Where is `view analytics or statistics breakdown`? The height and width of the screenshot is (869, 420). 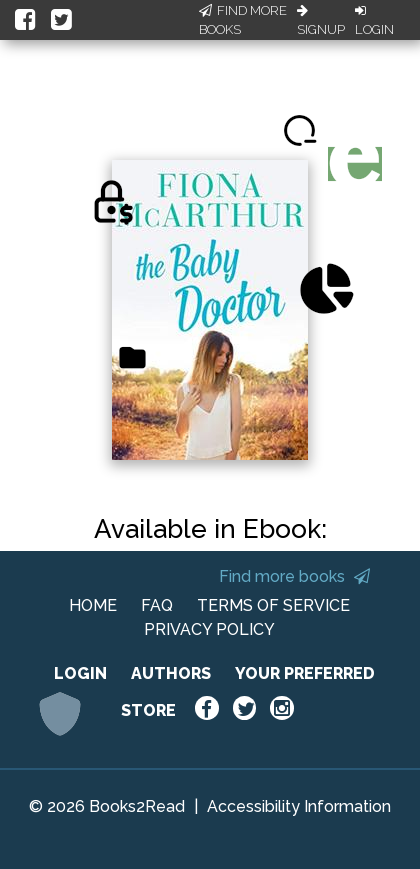
view analytics or statistics breakdown is located at coordinates (325, 288).